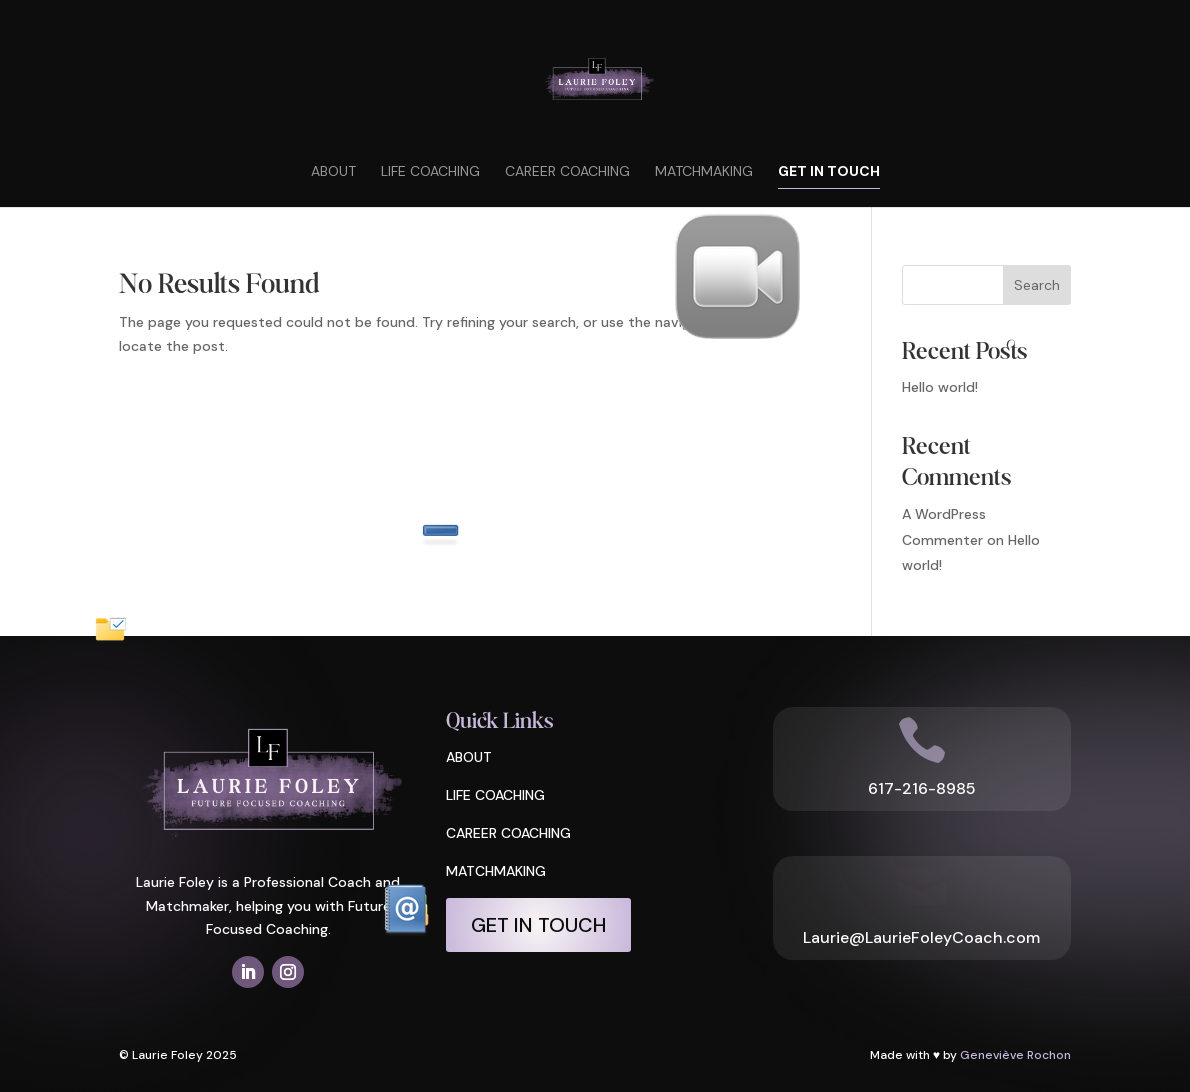 The height and width of the screenshot is (1092, 1190). I want to click on open your address book or contacts, so click(405, 910).